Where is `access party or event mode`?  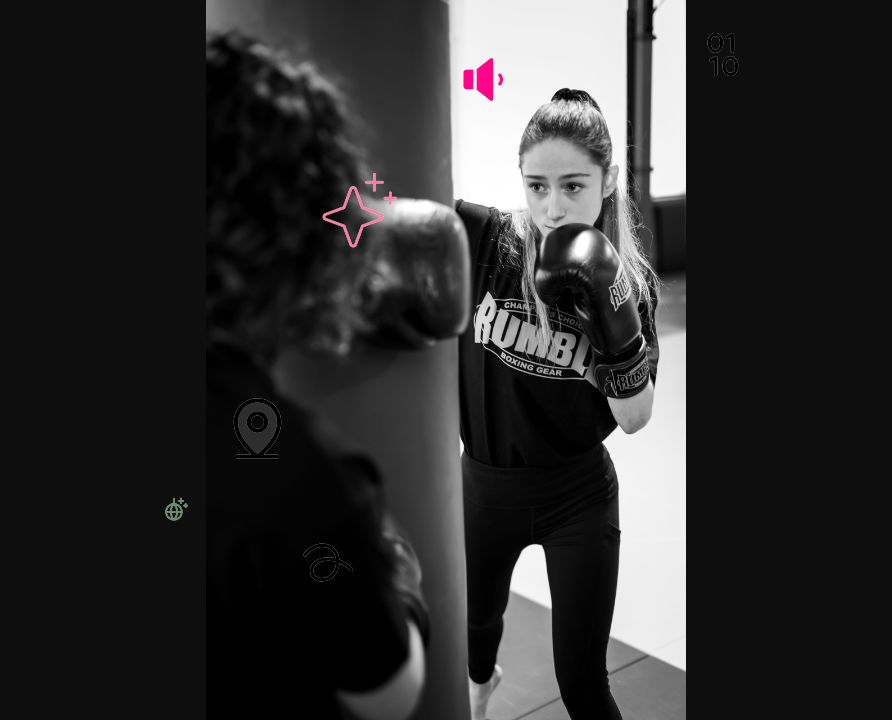
access party or event mode is located at coordinates (175, 509).